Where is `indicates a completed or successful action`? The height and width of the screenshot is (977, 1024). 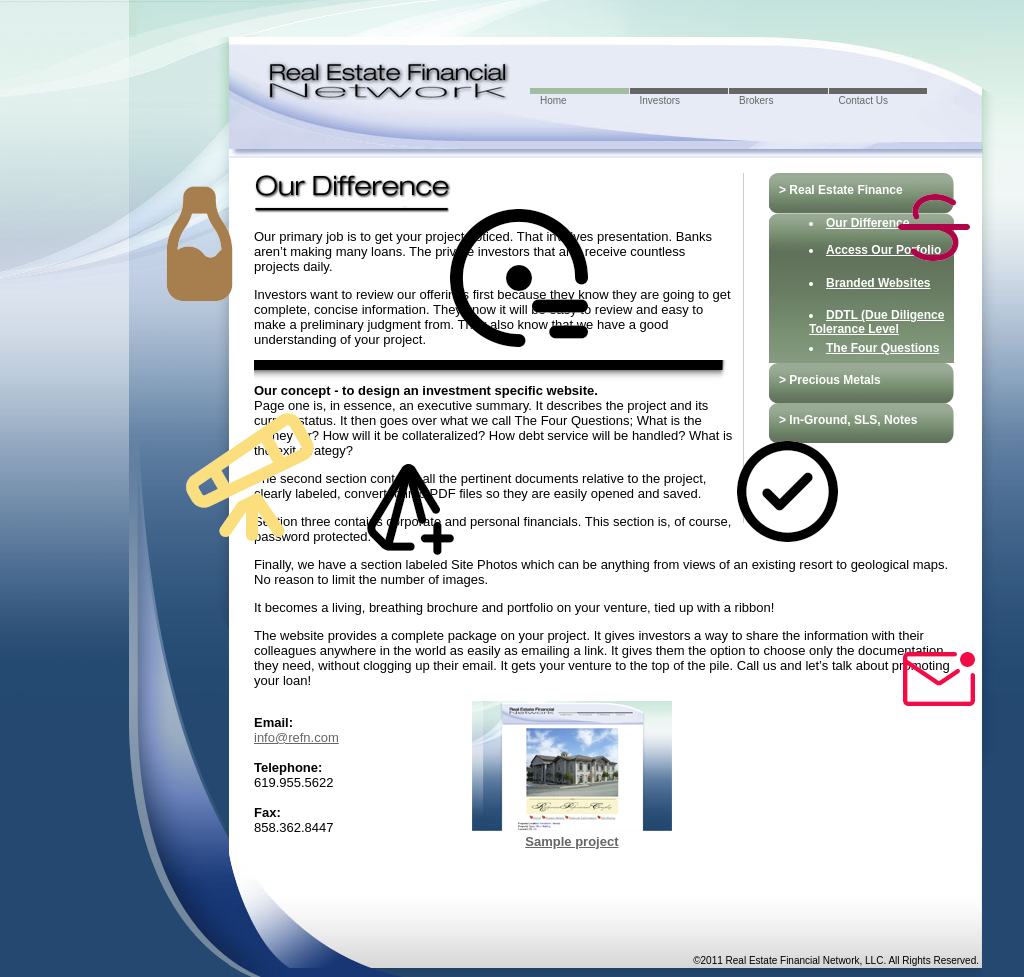
indicates a completed or successful action is located at coordinates (787, 491).